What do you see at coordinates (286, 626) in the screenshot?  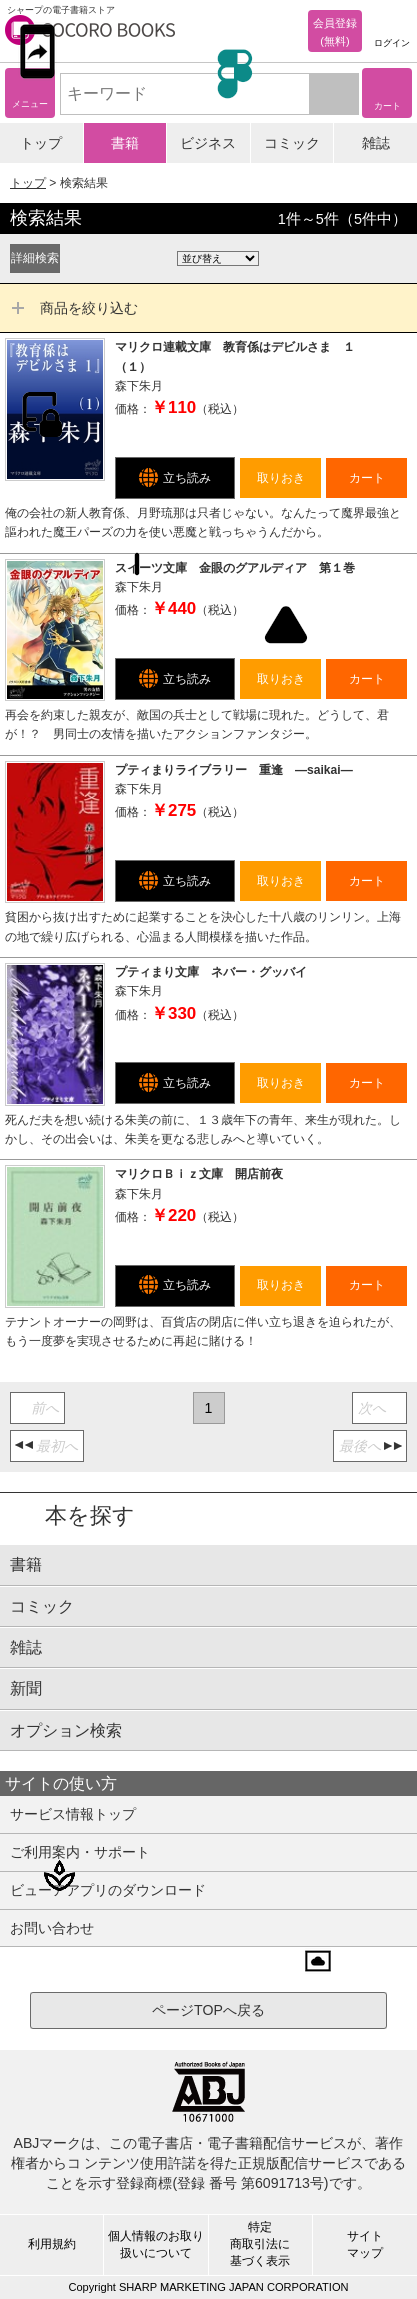 I see `indicates a warning or alert status` at bounding box center [286, 626].